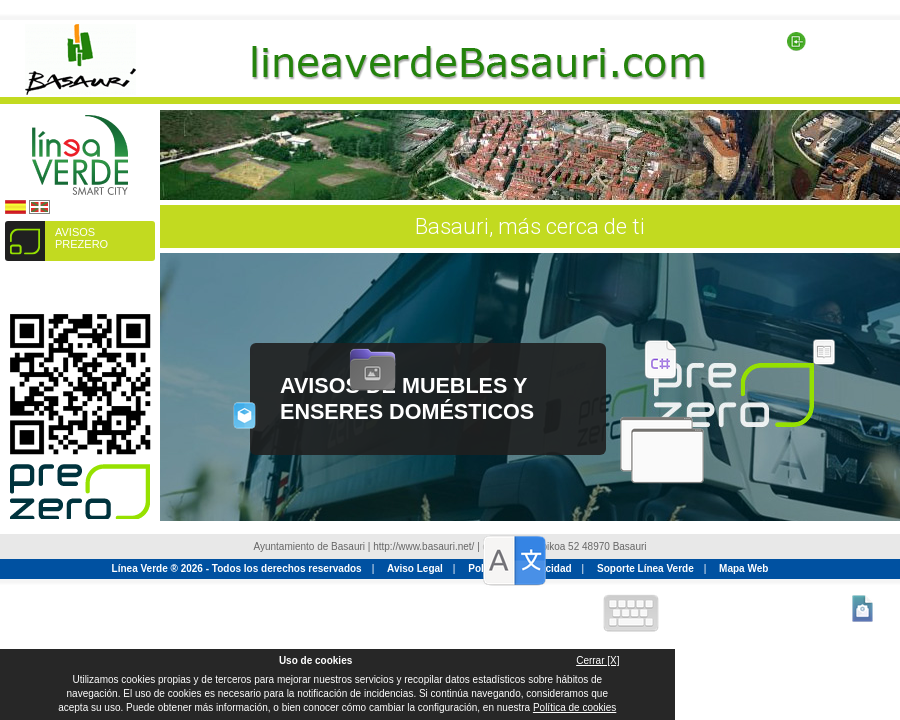 The image size is (900, 720). What do you see at coordinates (662, 450) in the screenshot?
I see `arrange windows in cascade view` at bounding box center [662, 450].